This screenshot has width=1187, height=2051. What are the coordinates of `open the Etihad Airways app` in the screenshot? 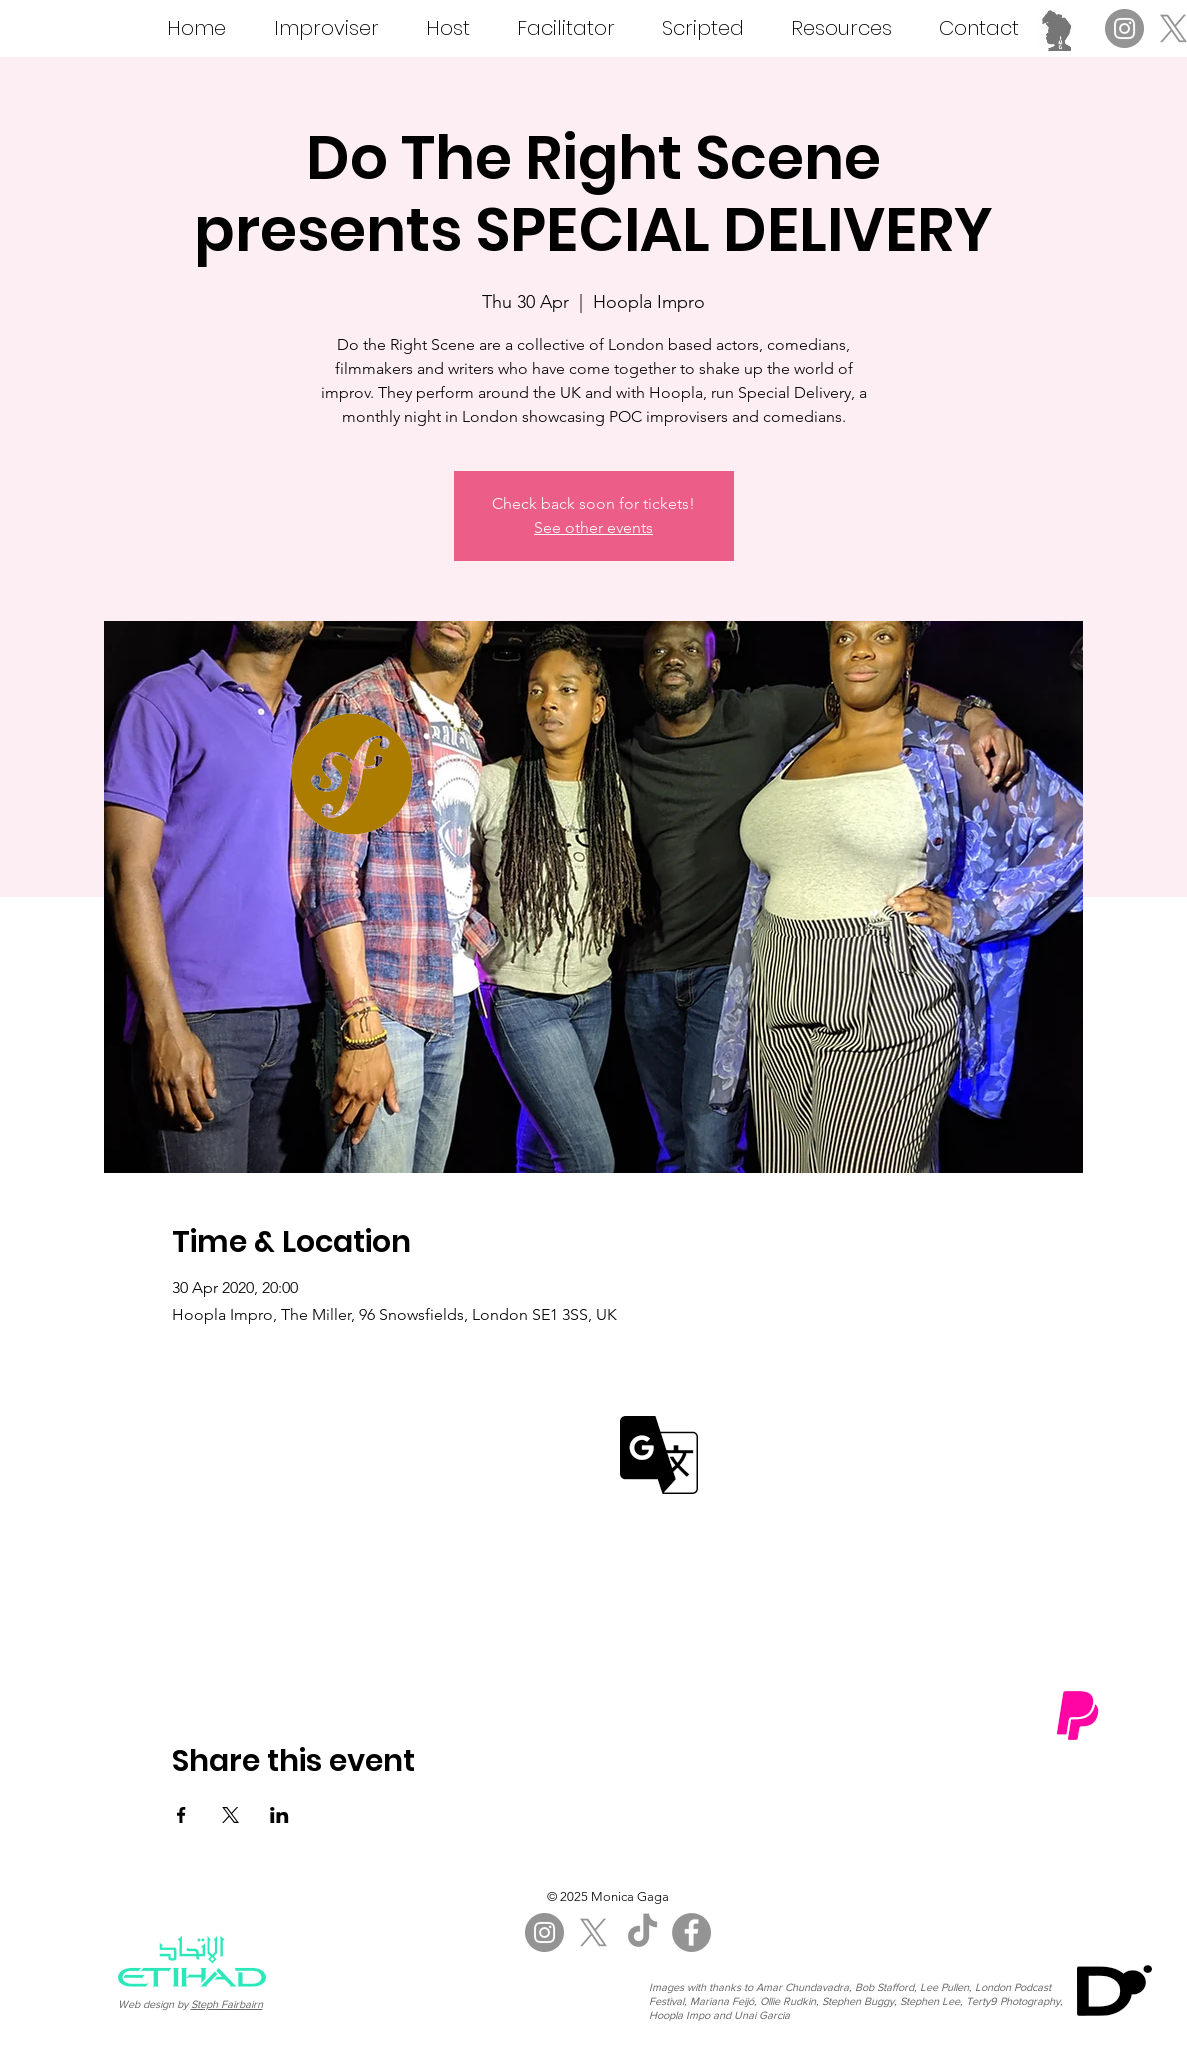 It's located at (192, 1961).